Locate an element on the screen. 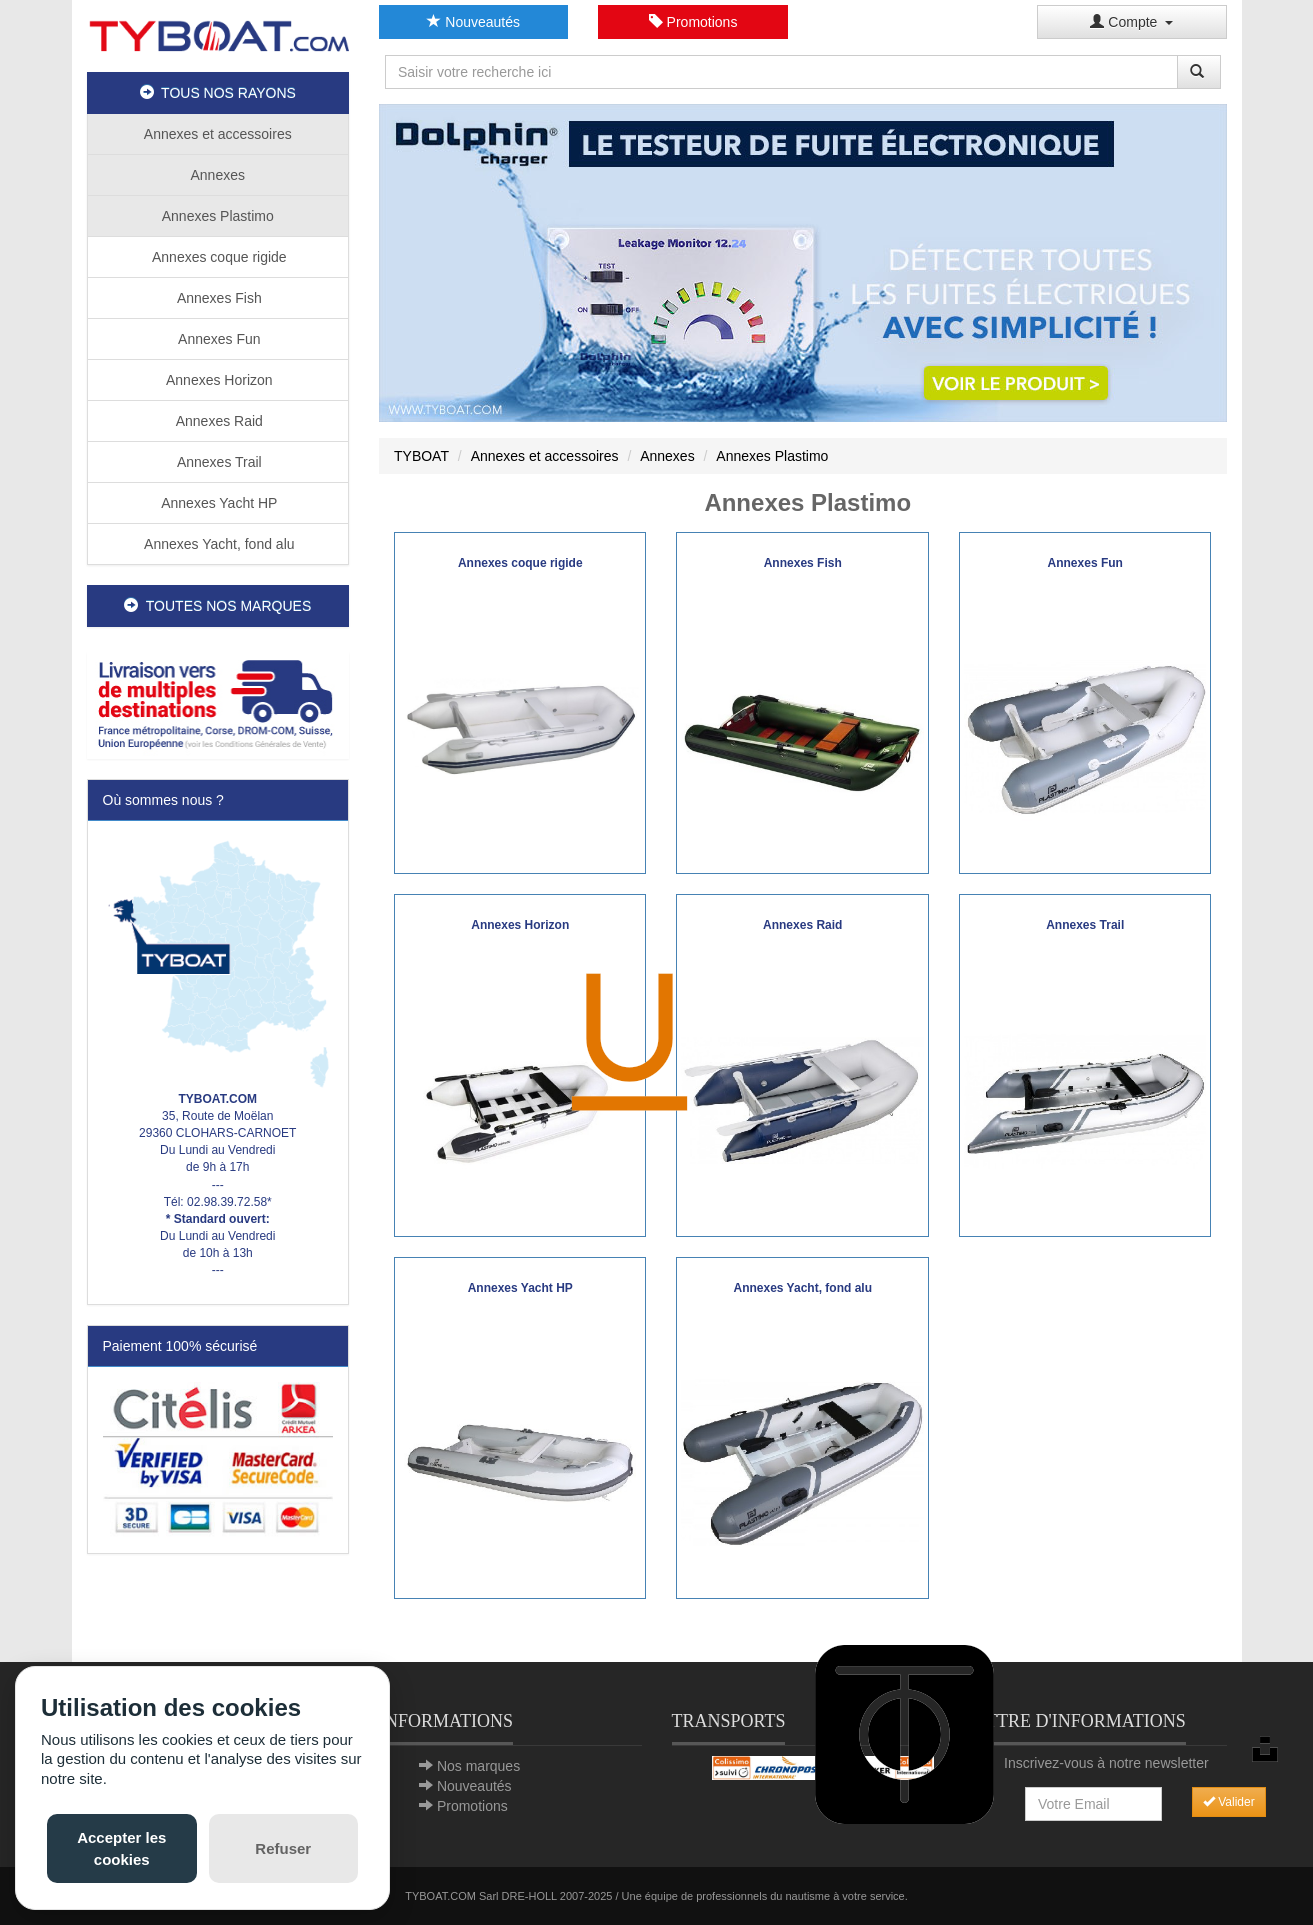  open zerotier network settings is located at coordinates (904, 1734).